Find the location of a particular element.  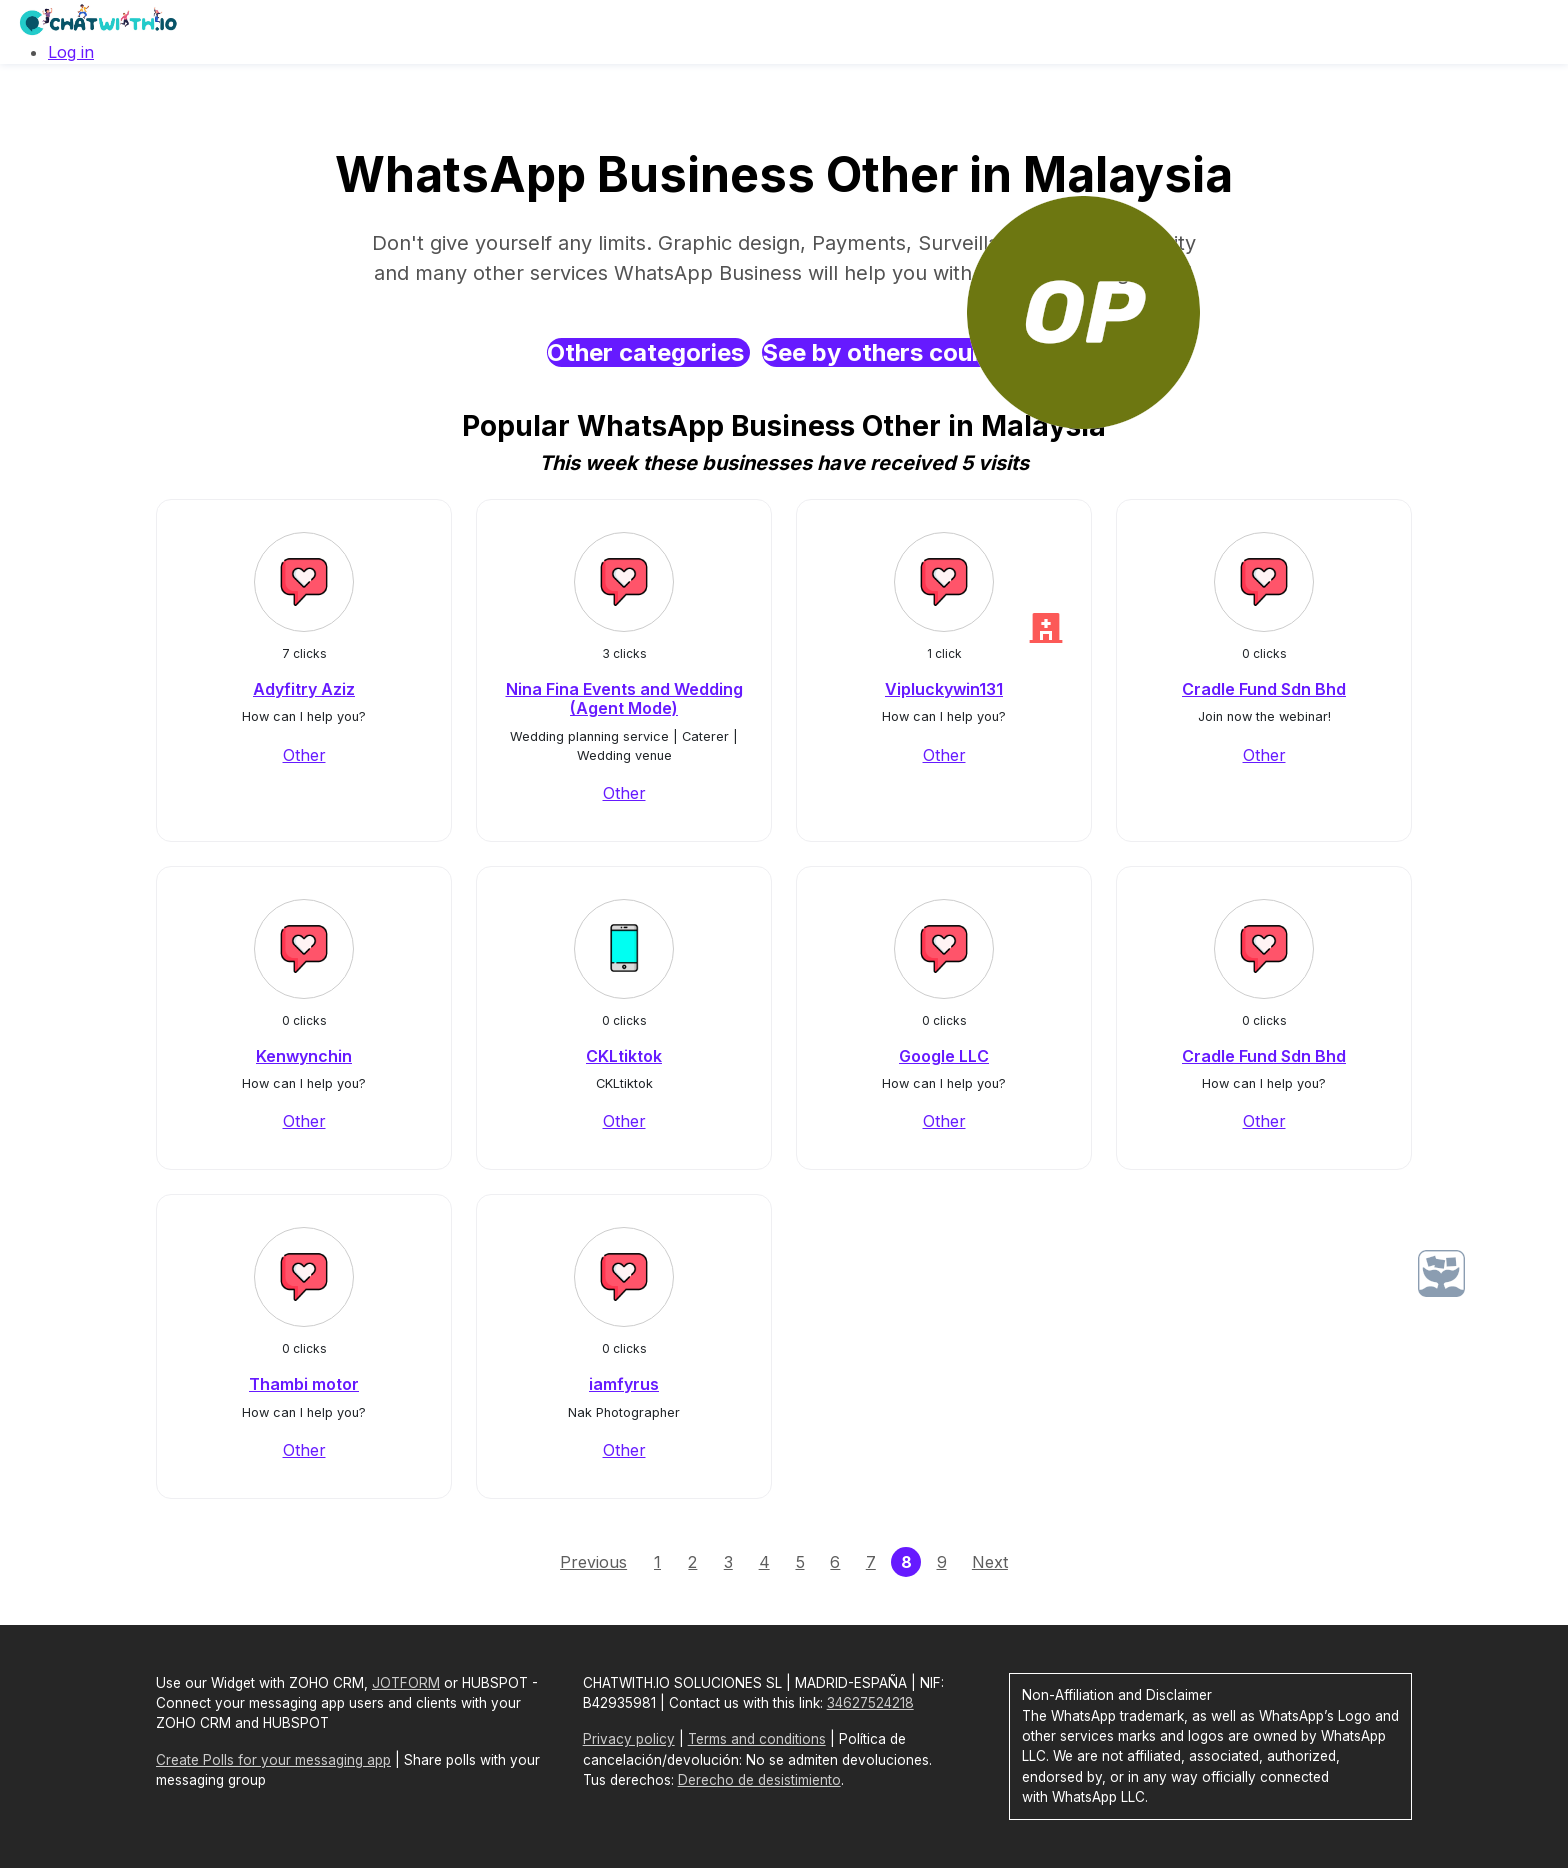

openfaas serverless platform logo is located at coordinates (1441, 1273).